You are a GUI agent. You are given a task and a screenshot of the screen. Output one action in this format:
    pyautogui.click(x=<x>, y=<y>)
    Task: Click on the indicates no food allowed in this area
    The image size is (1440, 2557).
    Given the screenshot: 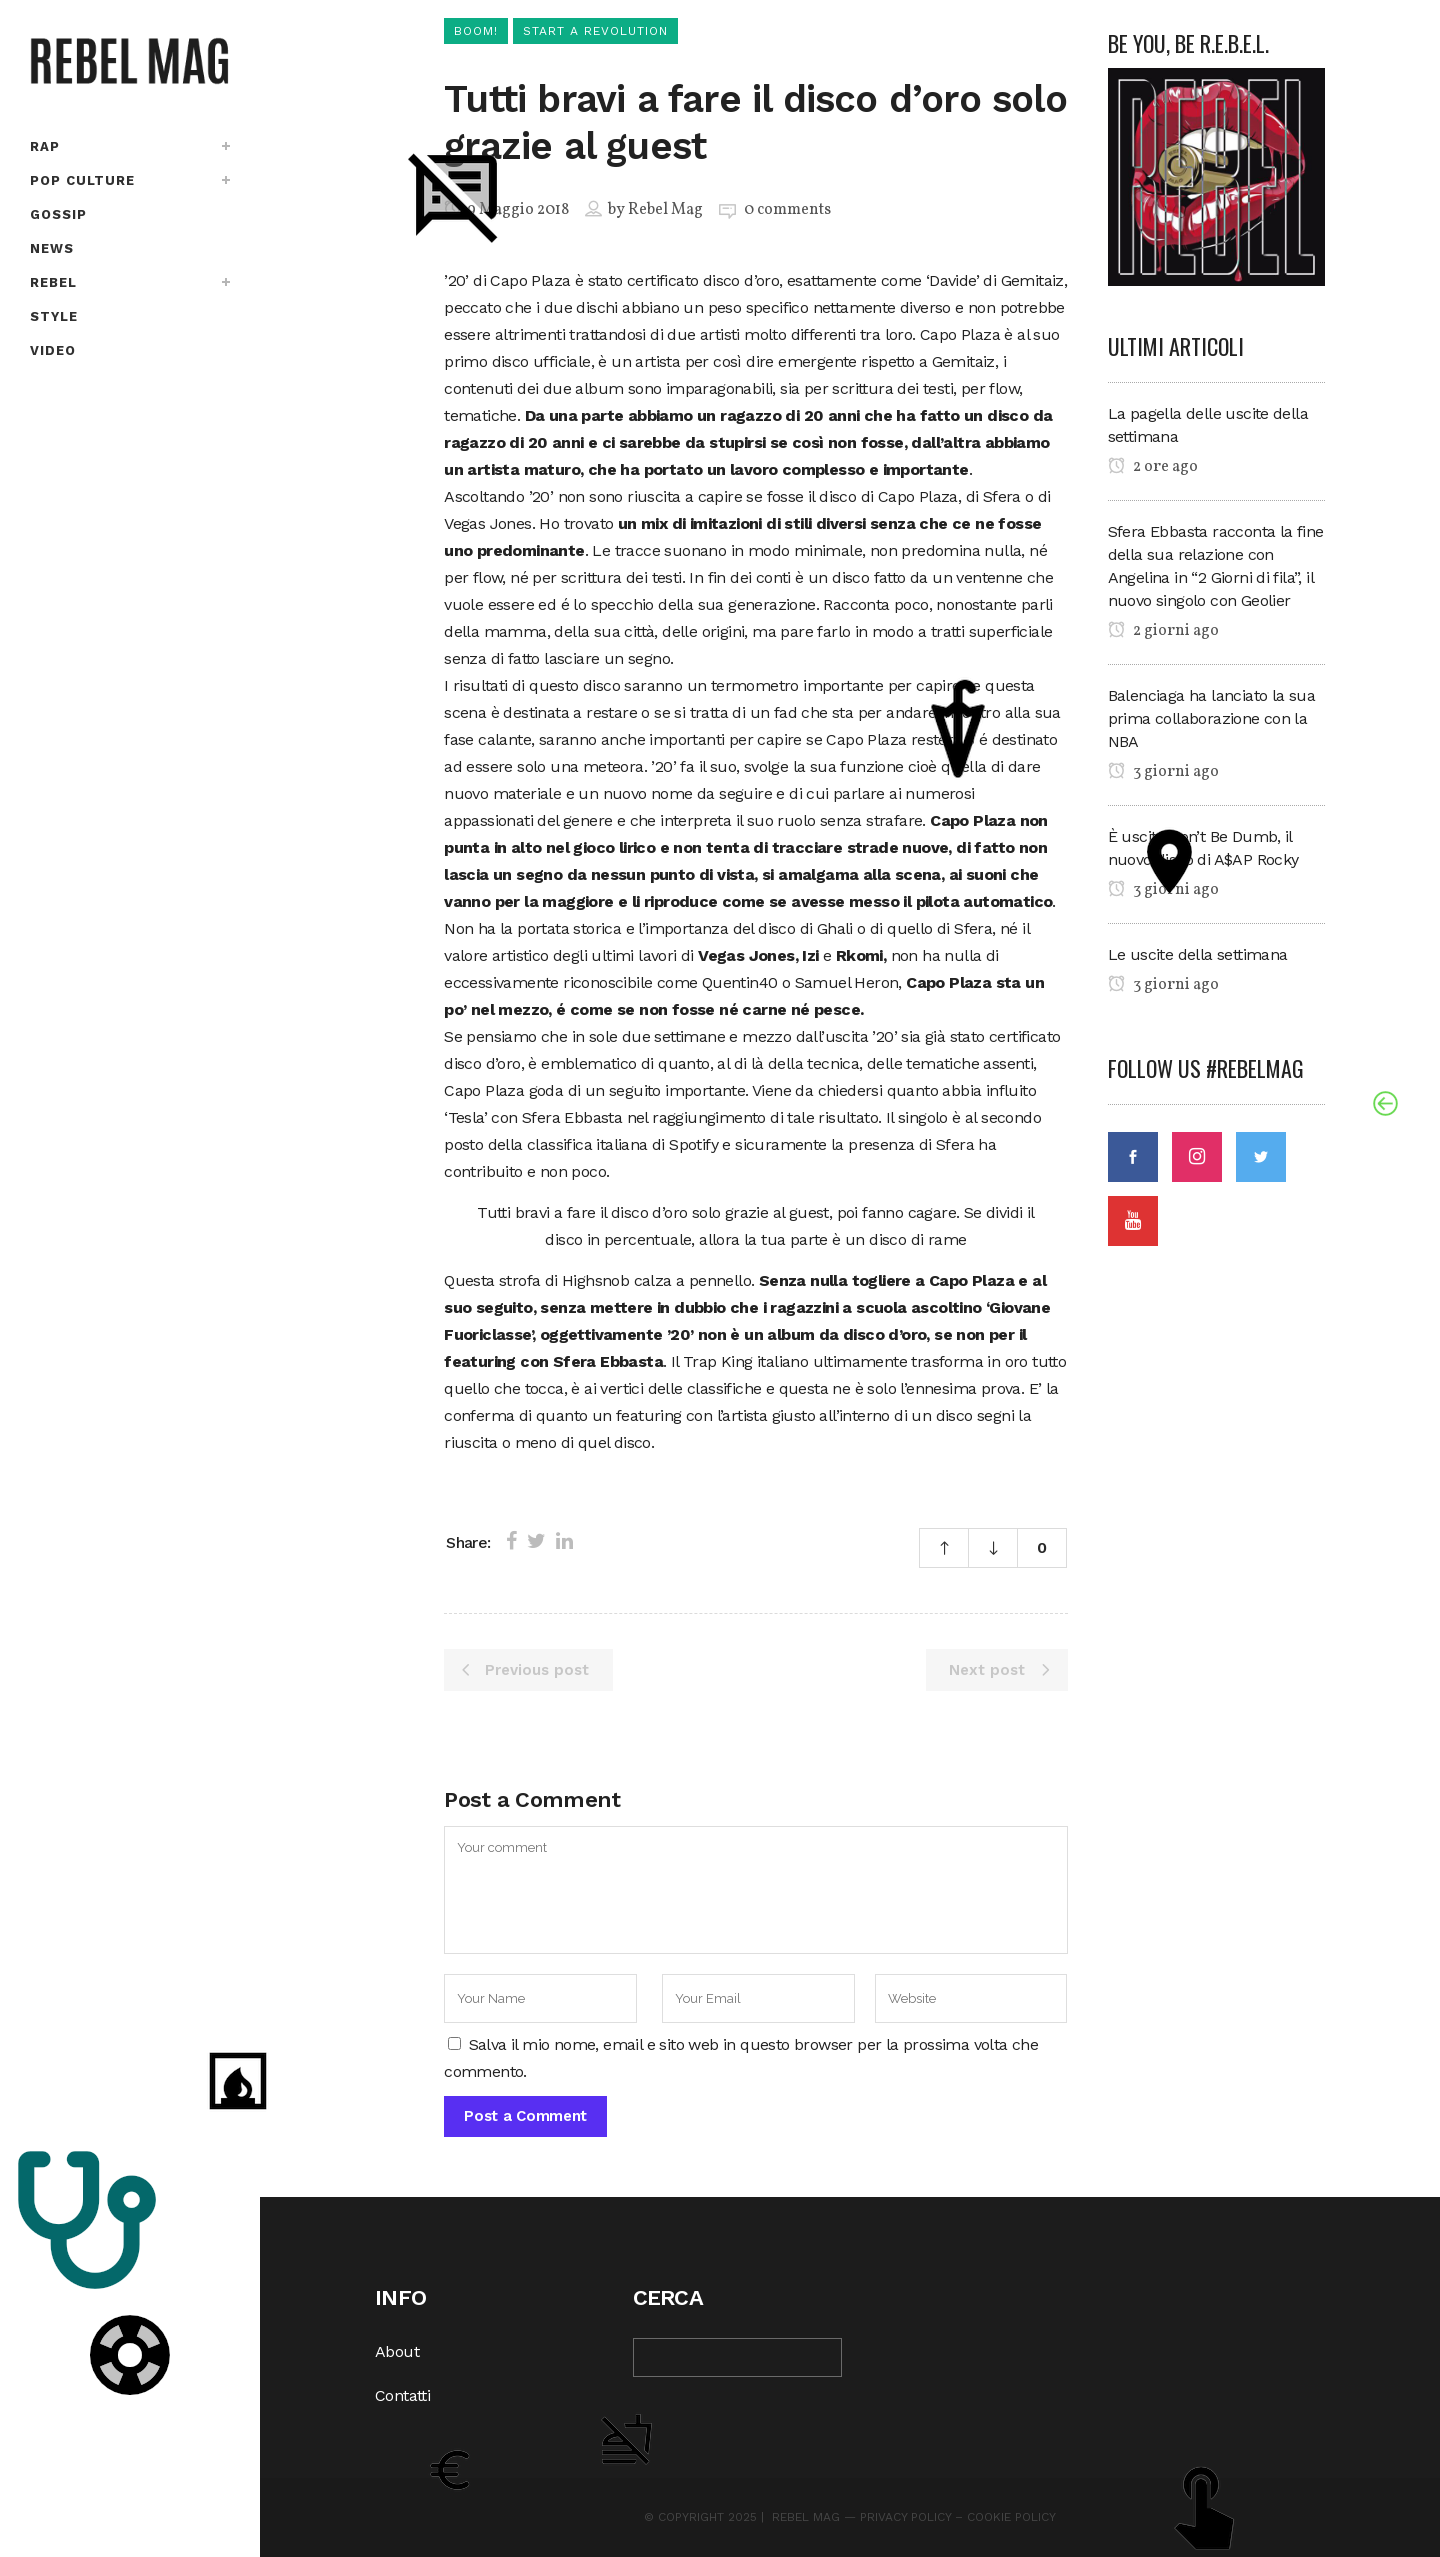 What is the action you would take?
    pyautogui.click(x=627, y=2439)
    